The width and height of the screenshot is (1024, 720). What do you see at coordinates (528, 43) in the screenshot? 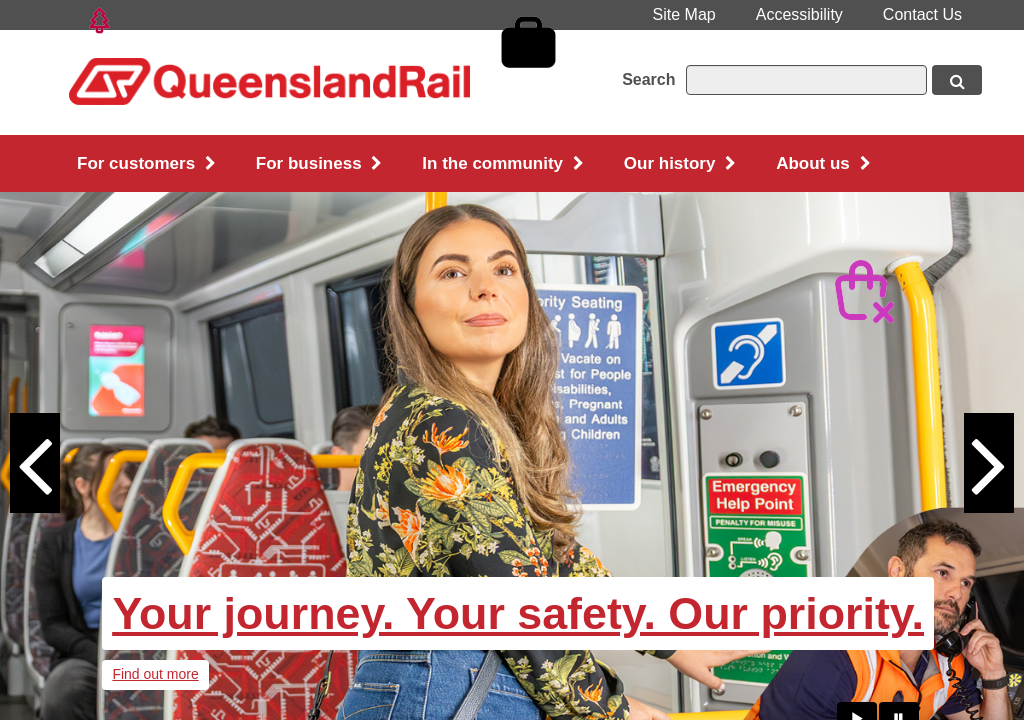
I see `access work or business files` at bounding box center [528, 43].